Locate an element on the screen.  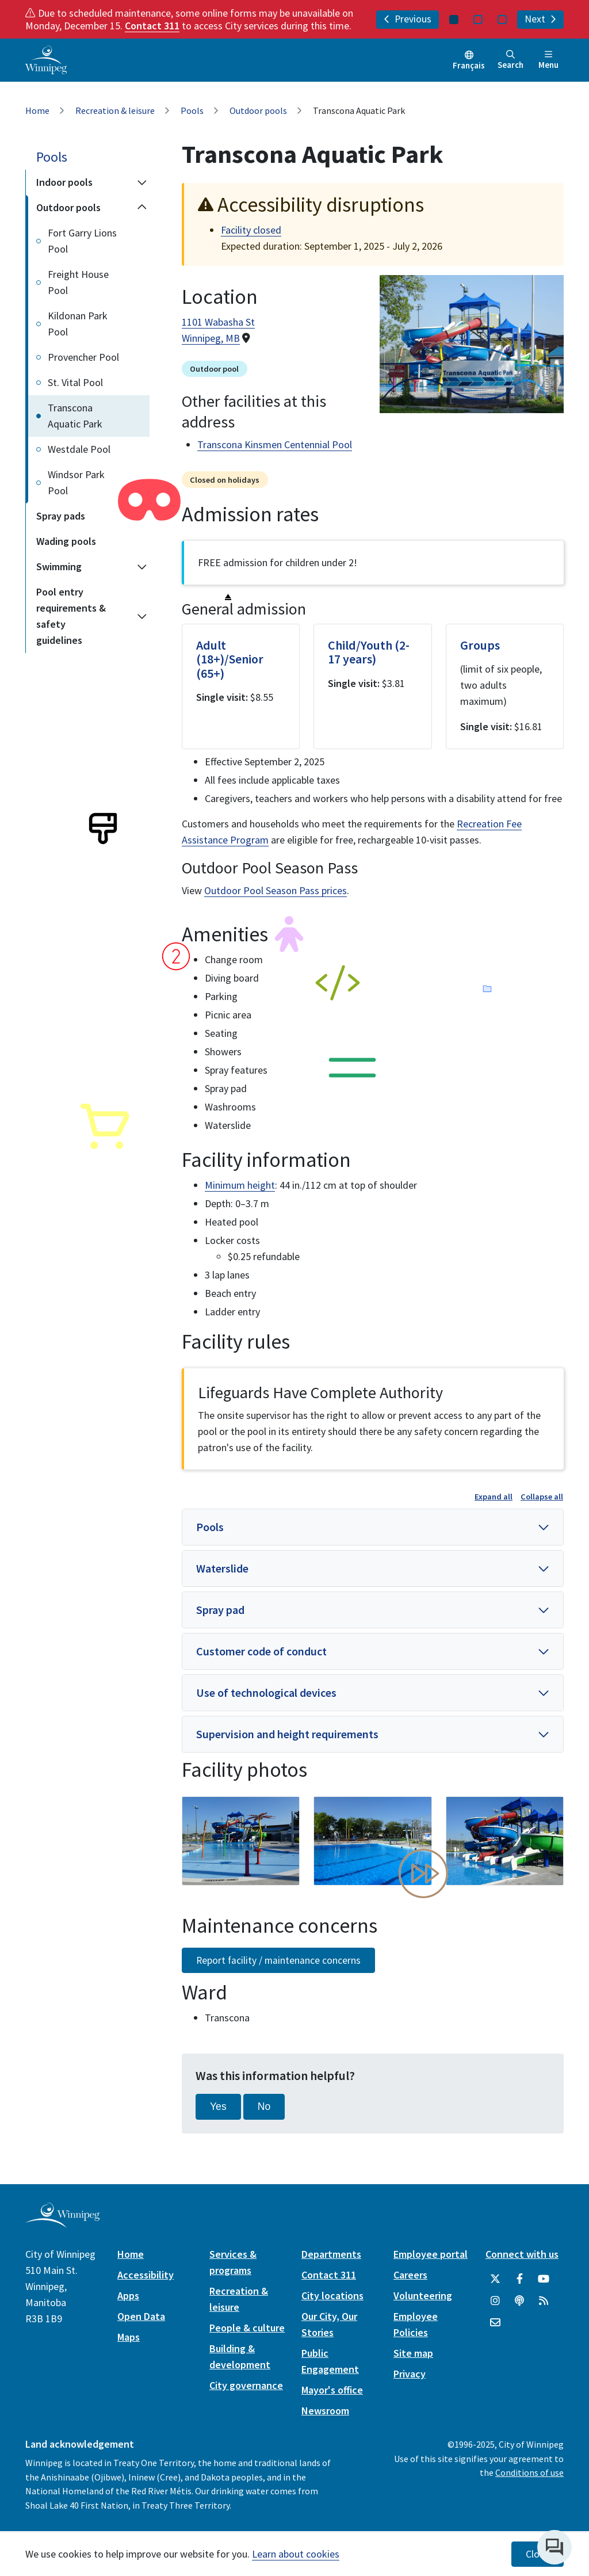
enable incognito or private browsing mode is located at coordinates (149, 499).